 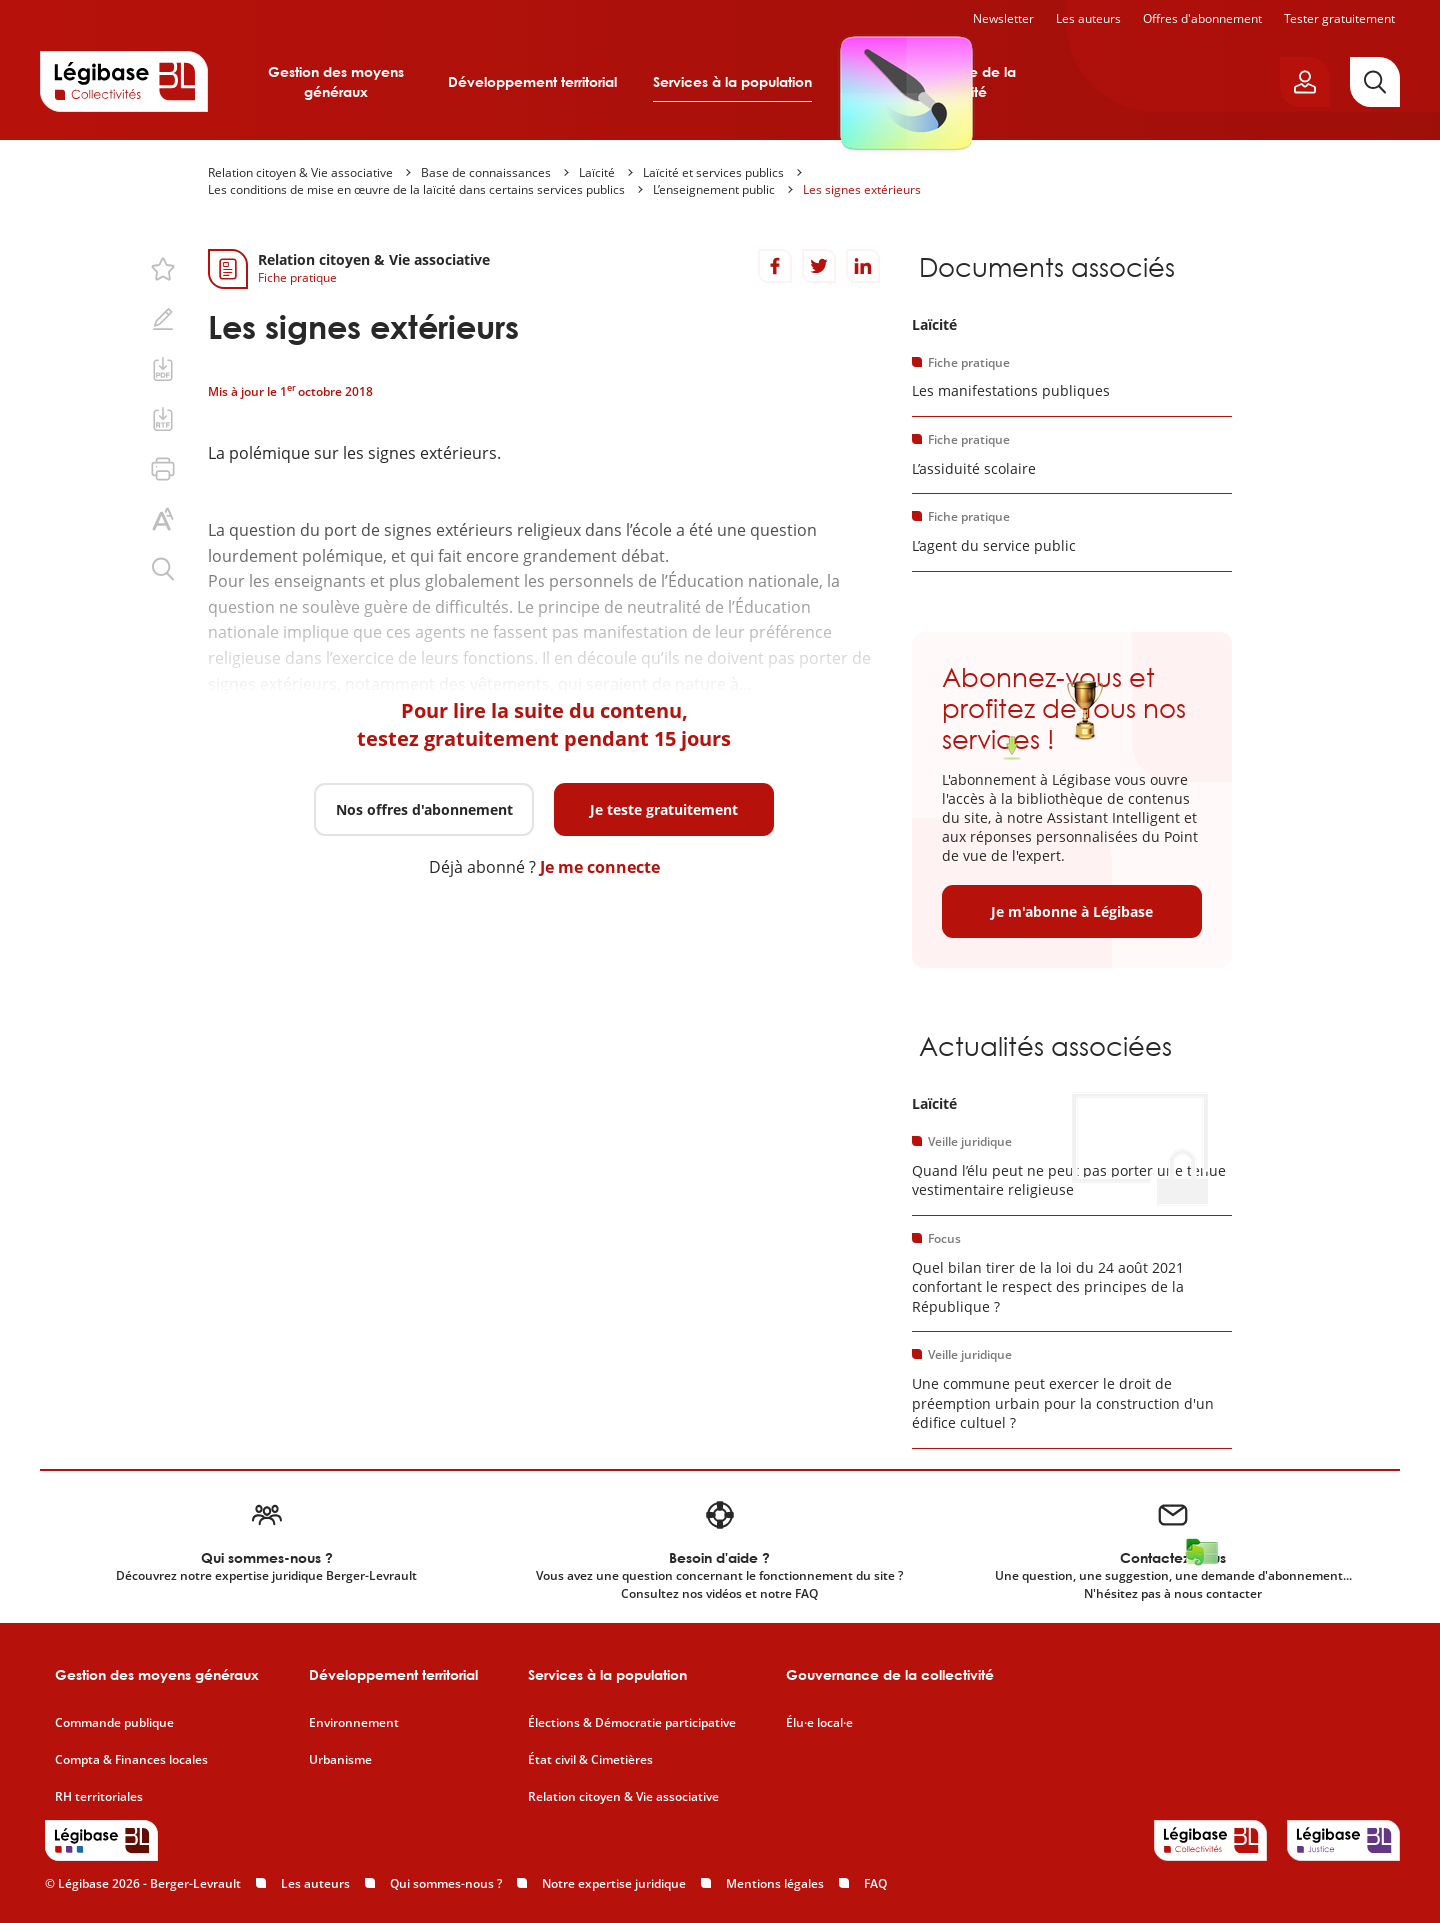 What do you see at coordinates (1087, 710) in the screenshot?
I see `indicates third place or bronze-tier achievement` at bounding box center [1087, 710].